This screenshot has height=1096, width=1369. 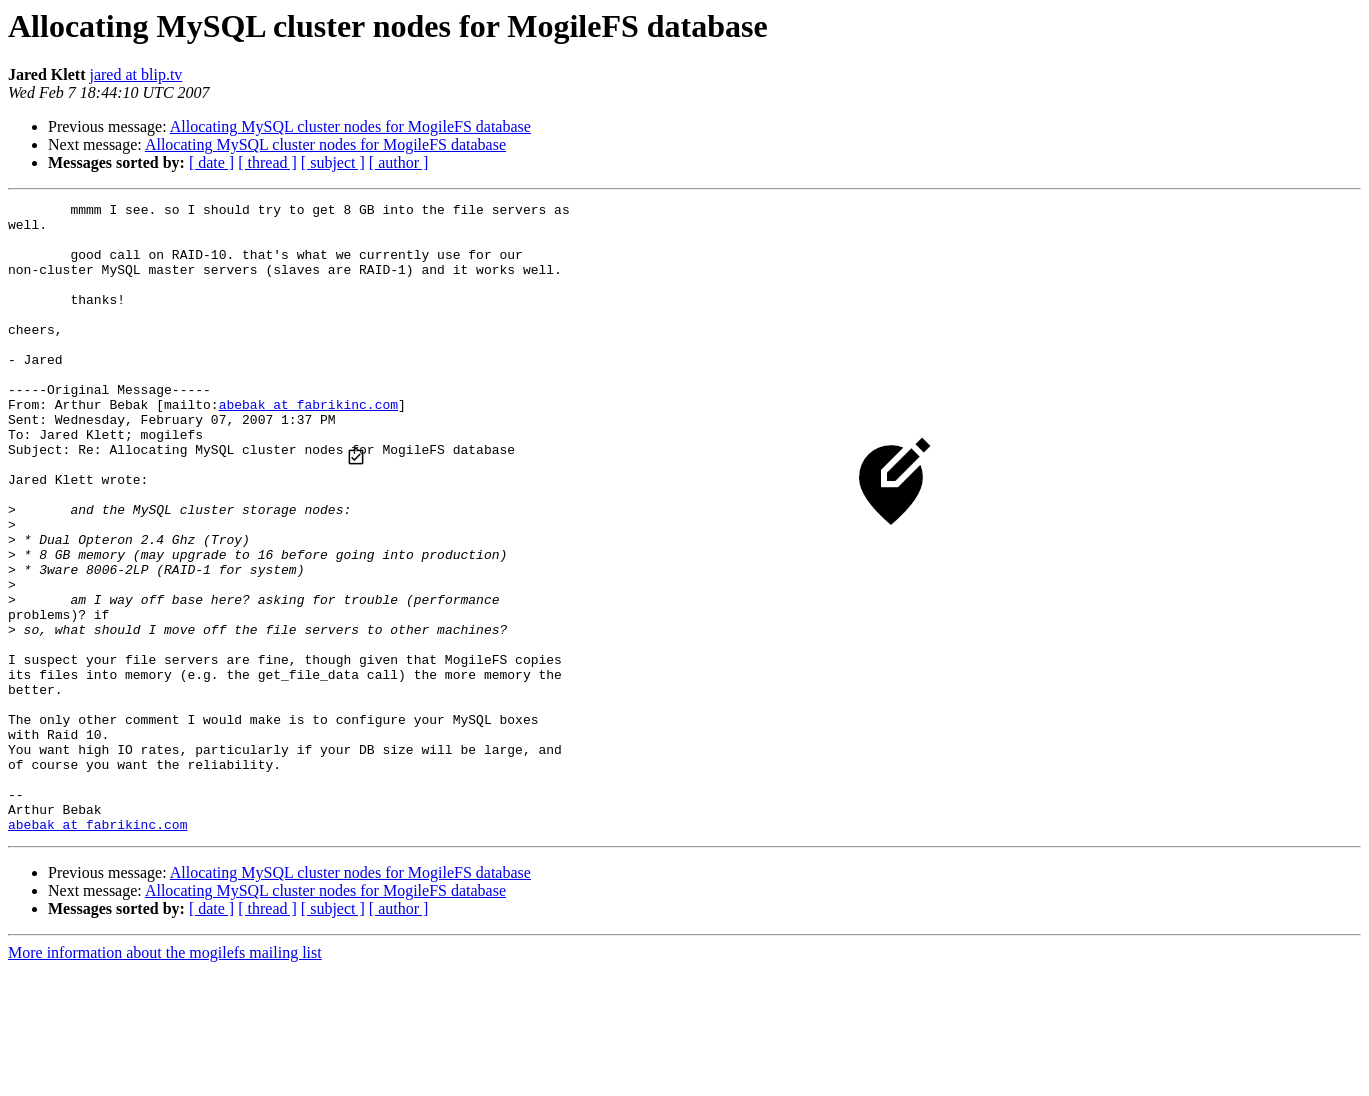 I want to click on edit a saved location, so click(x=891, y=485).